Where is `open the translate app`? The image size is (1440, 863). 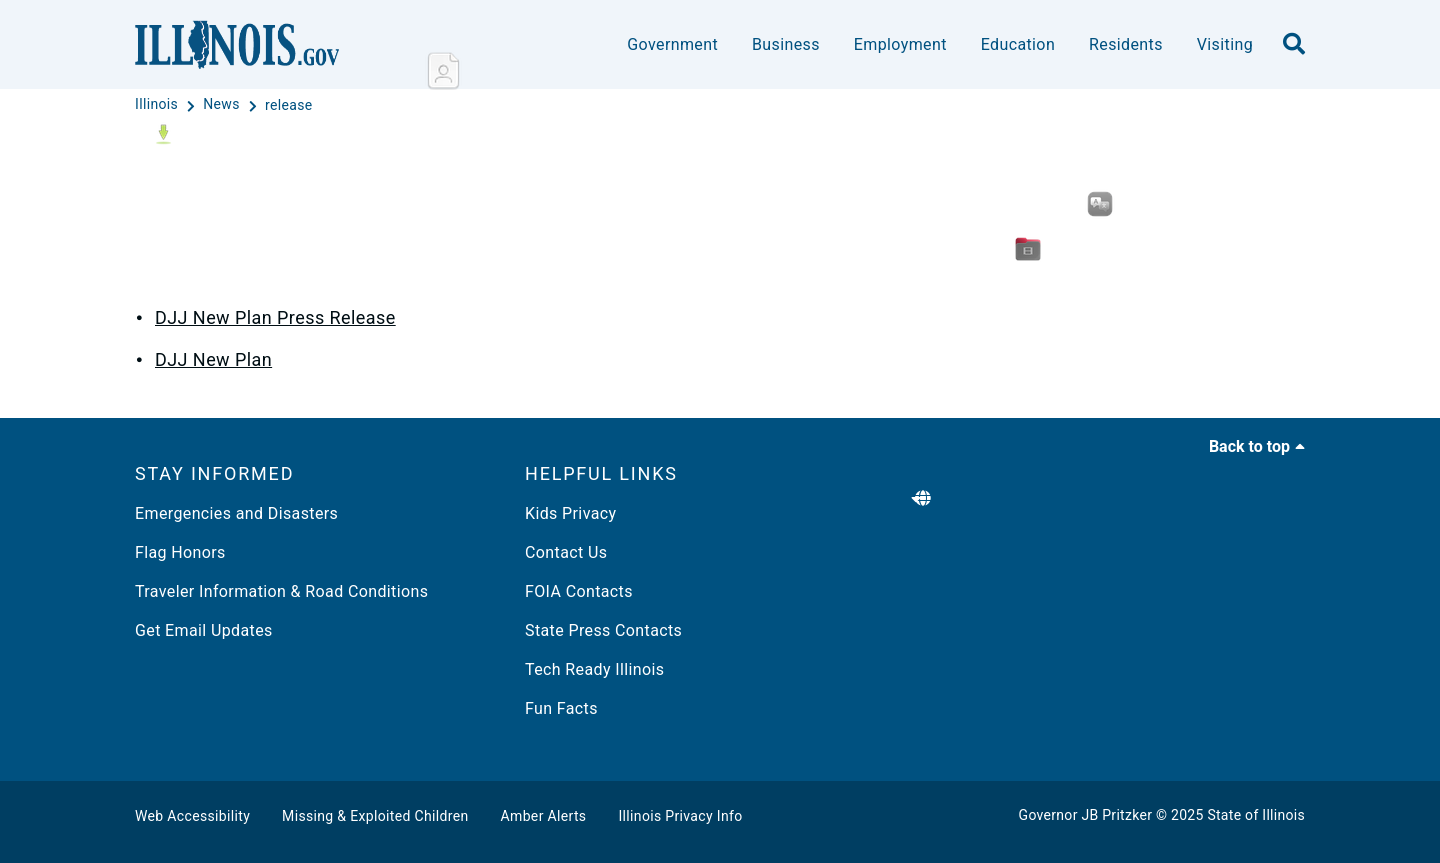 open the translate app is located at coordinates (1100, 204).